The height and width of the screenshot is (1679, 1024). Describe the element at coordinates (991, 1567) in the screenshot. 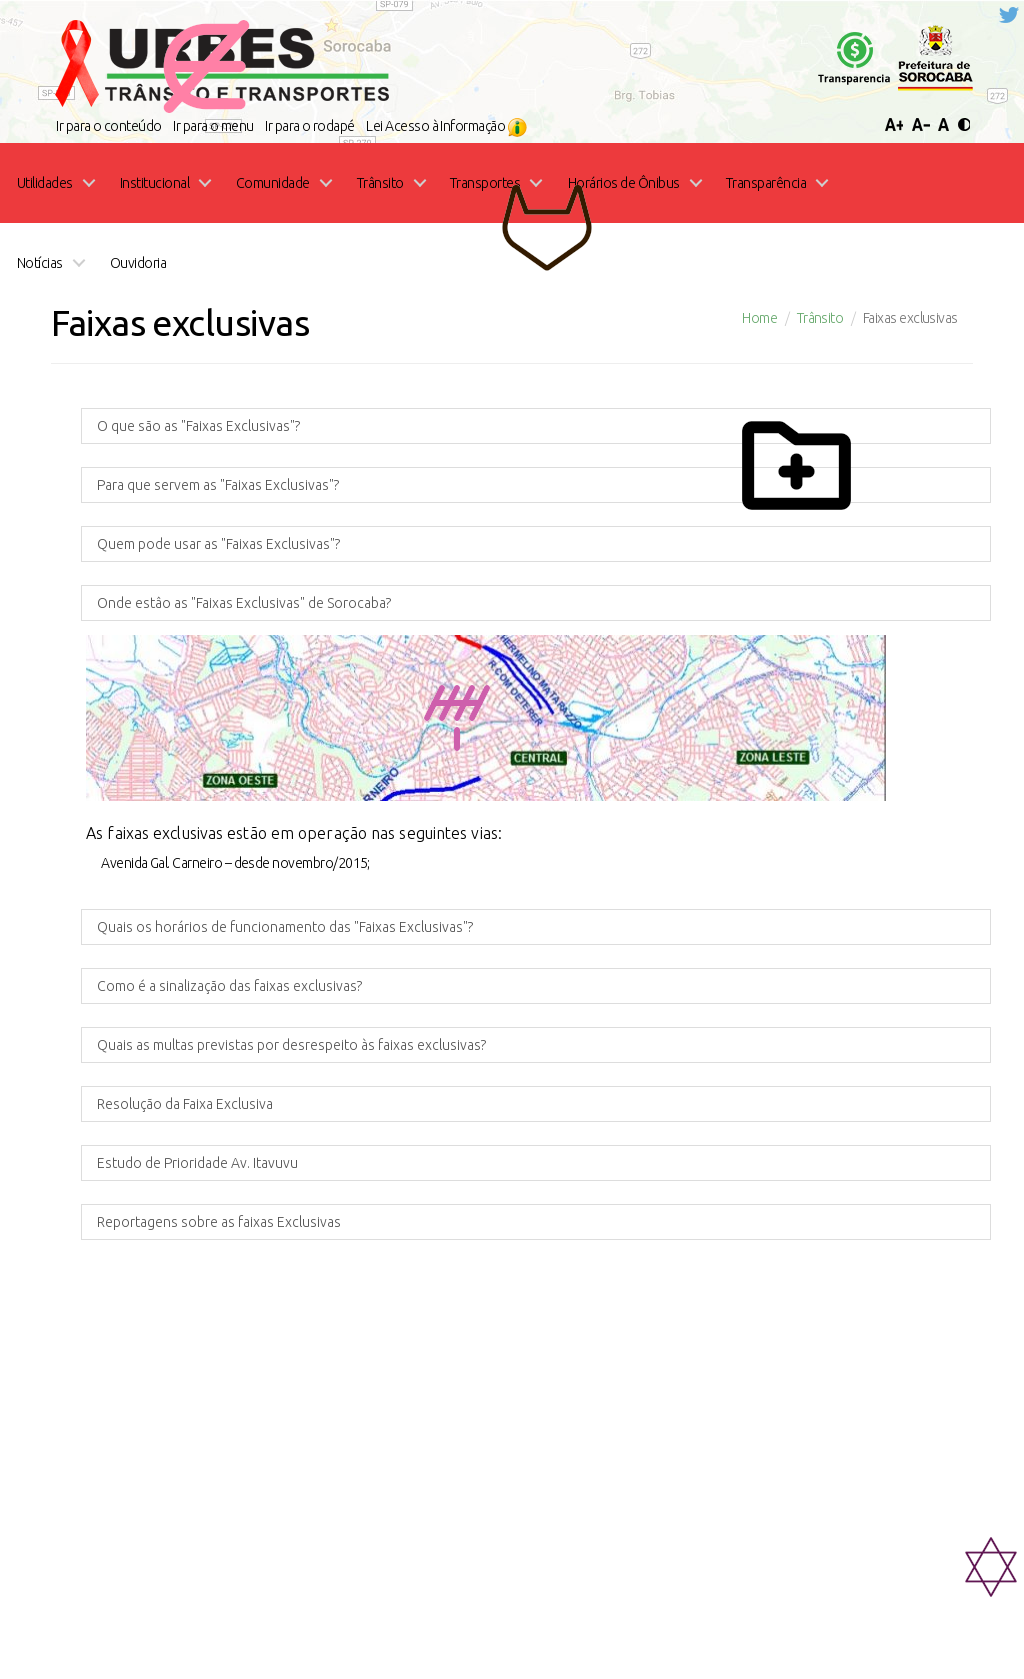

I see `indicates Jewish religious content or services` at that location.